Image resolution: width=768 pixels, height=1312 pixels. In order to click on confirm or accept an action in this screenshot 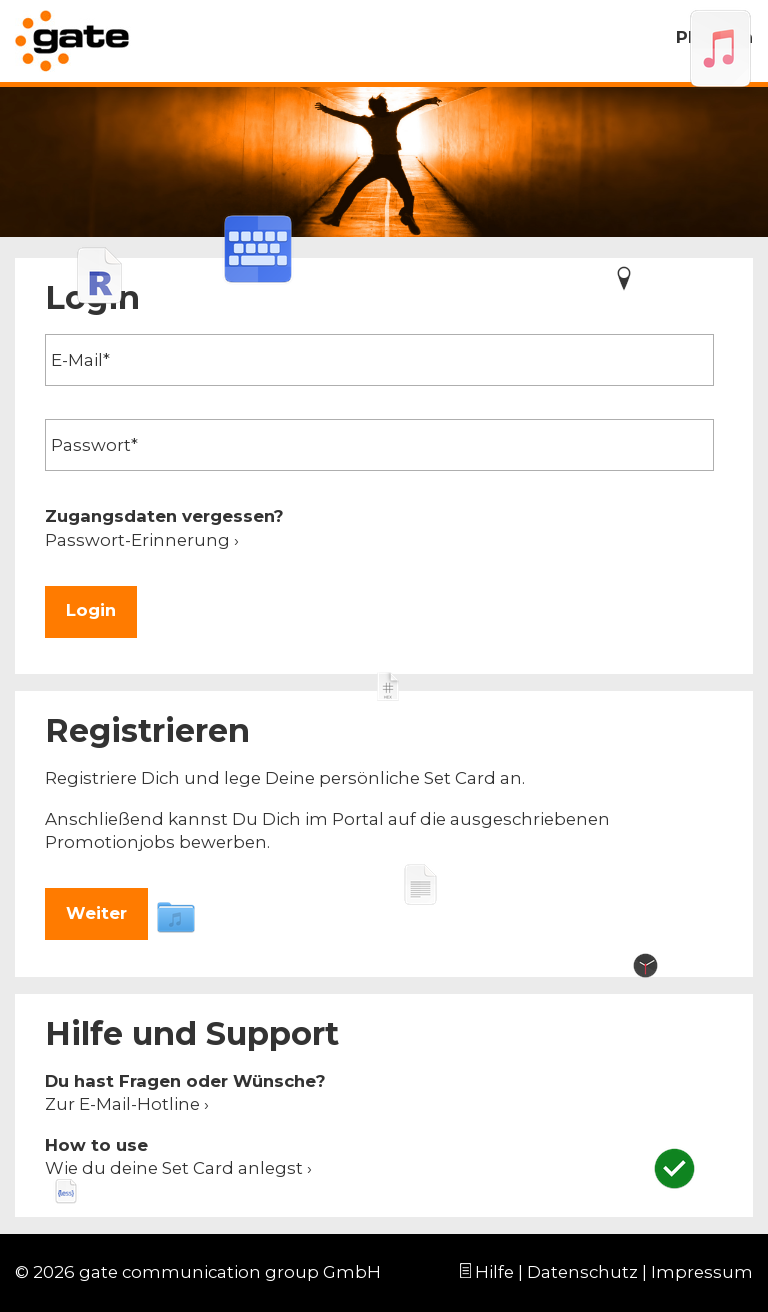, I will do `click(674, 1168)`.